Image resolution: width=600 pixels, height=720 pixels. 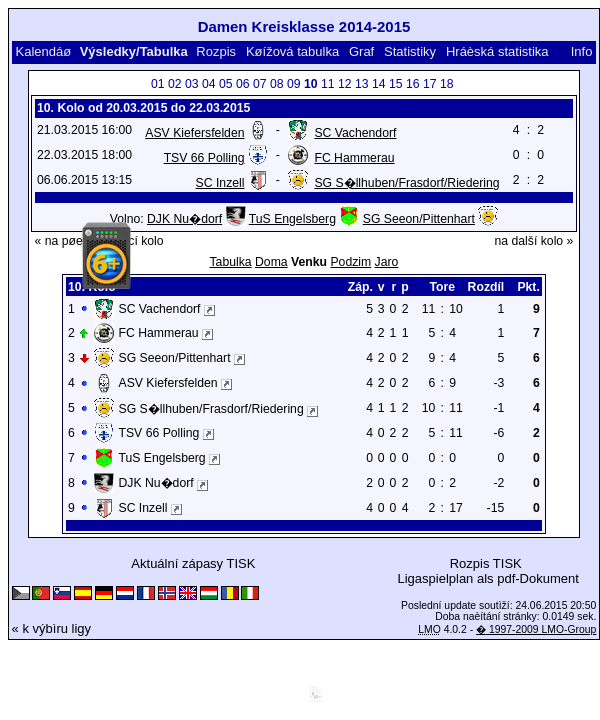 What do you see at coordinates (316, 694) in the screenshot?
I see `view system log file` at bounding box center [316, 694].